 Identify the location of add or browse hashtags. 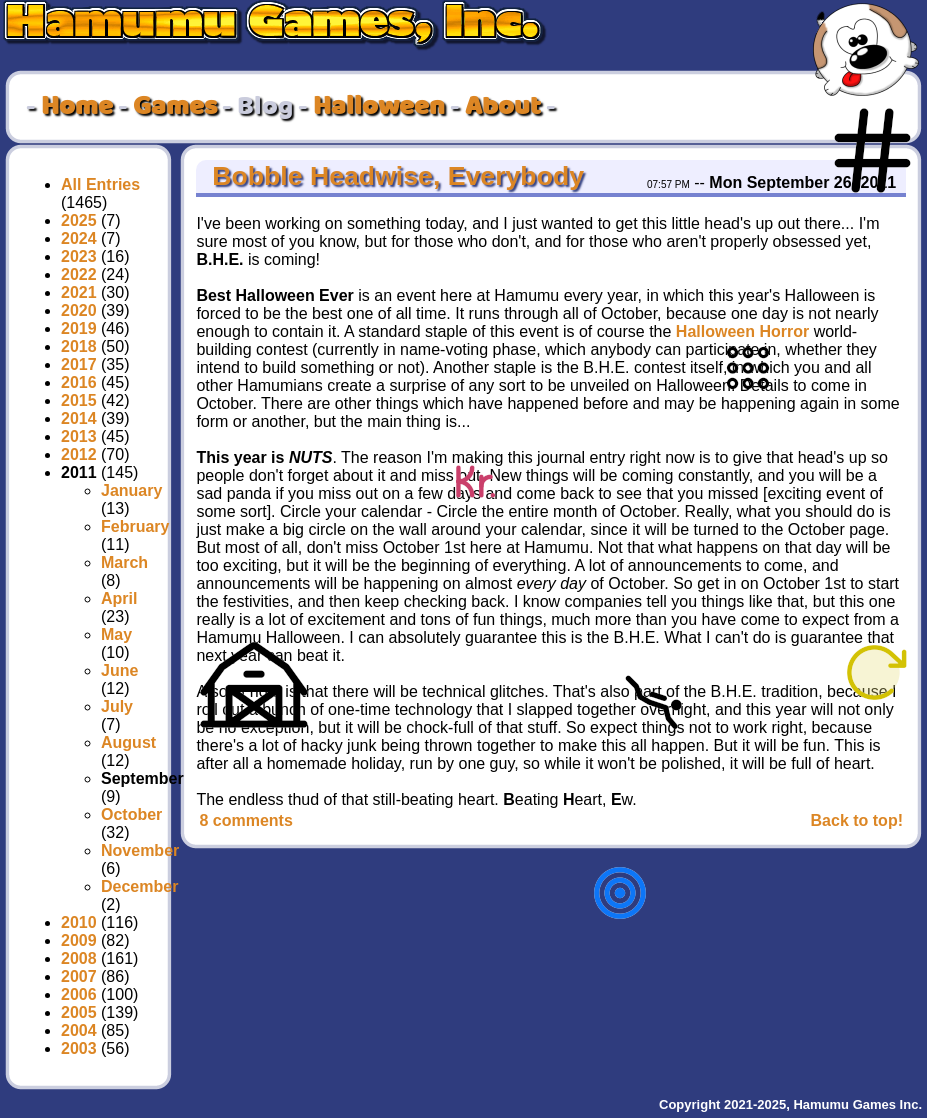
(872, 150).